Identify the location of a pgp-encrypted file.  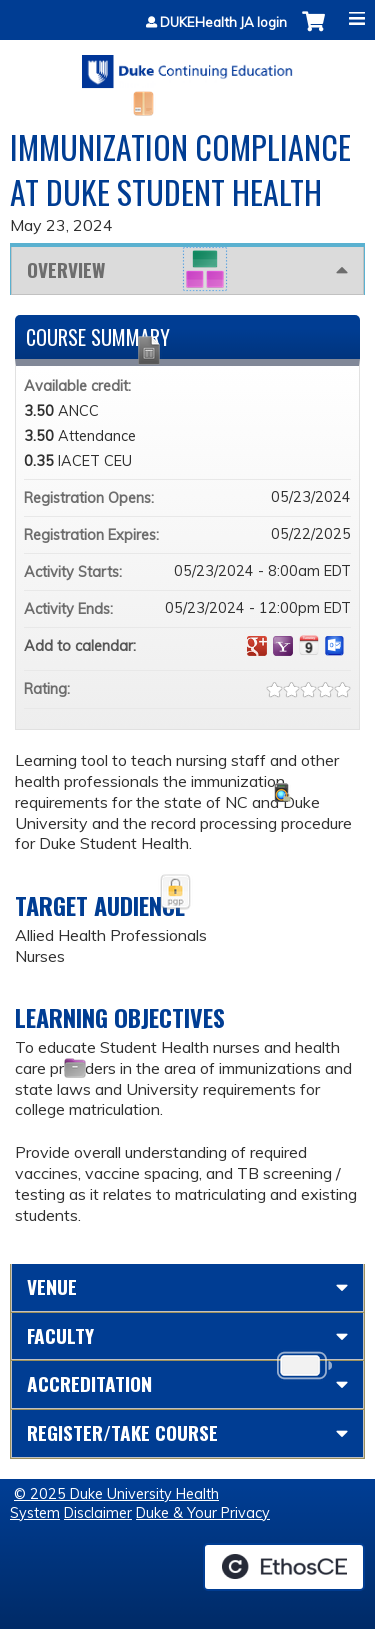
(175, 891).